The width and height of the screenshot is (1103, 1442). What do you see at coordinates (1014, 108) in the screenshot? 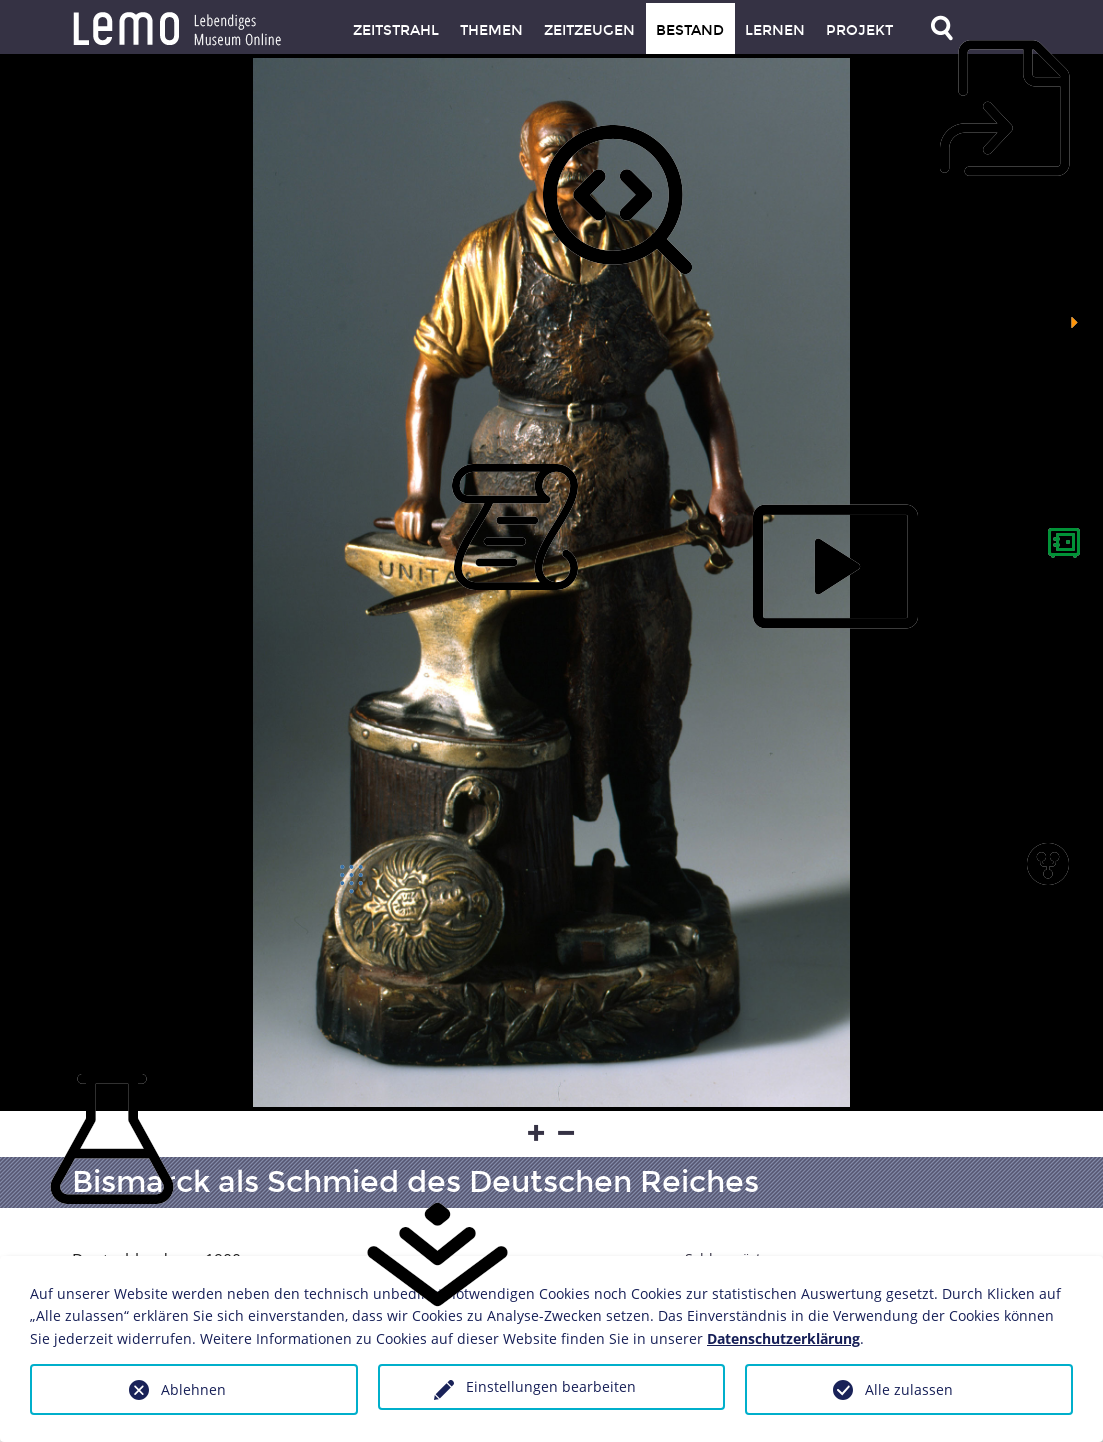
I see `open a linked or referenced file` at bounding box center [1014, 108].